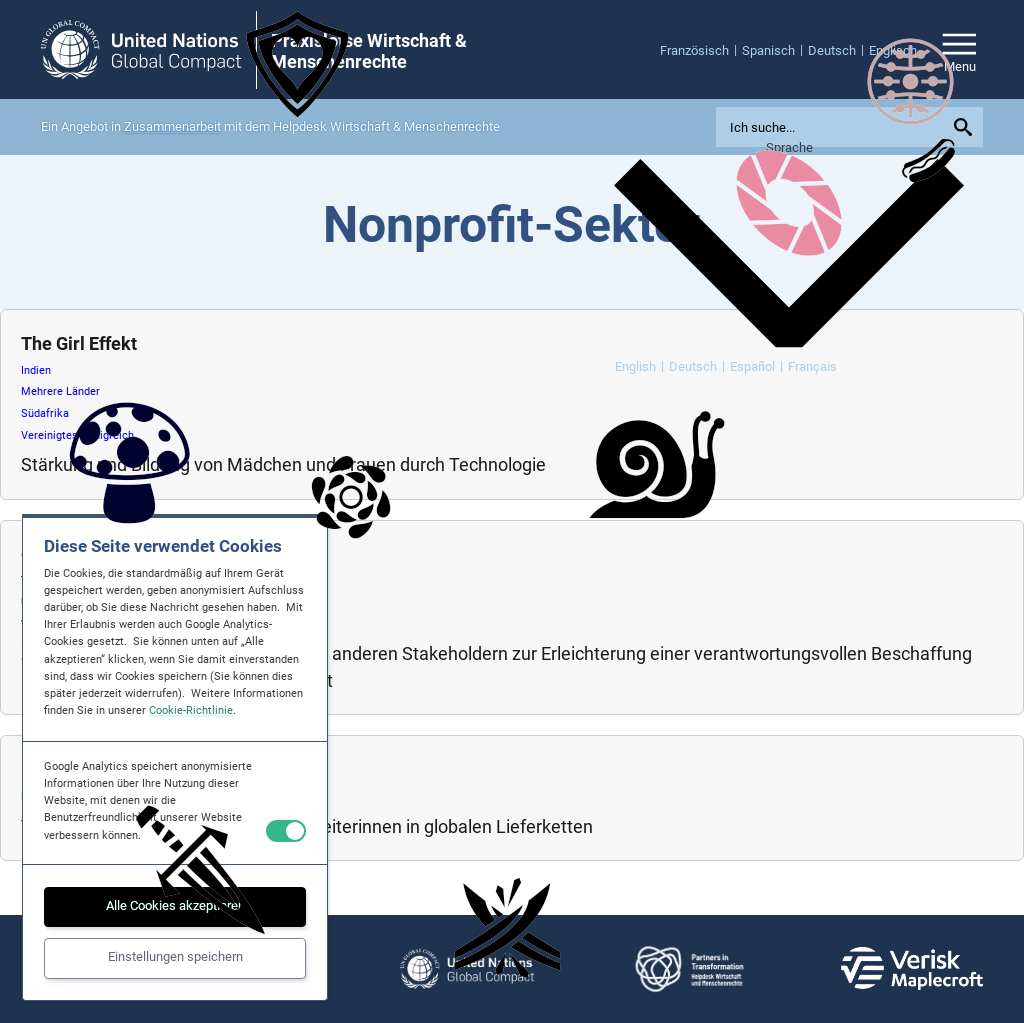 The height and width of the screenshot is (1023, 1024). I want to click on browse food or restaurant options, so click(928, 160).